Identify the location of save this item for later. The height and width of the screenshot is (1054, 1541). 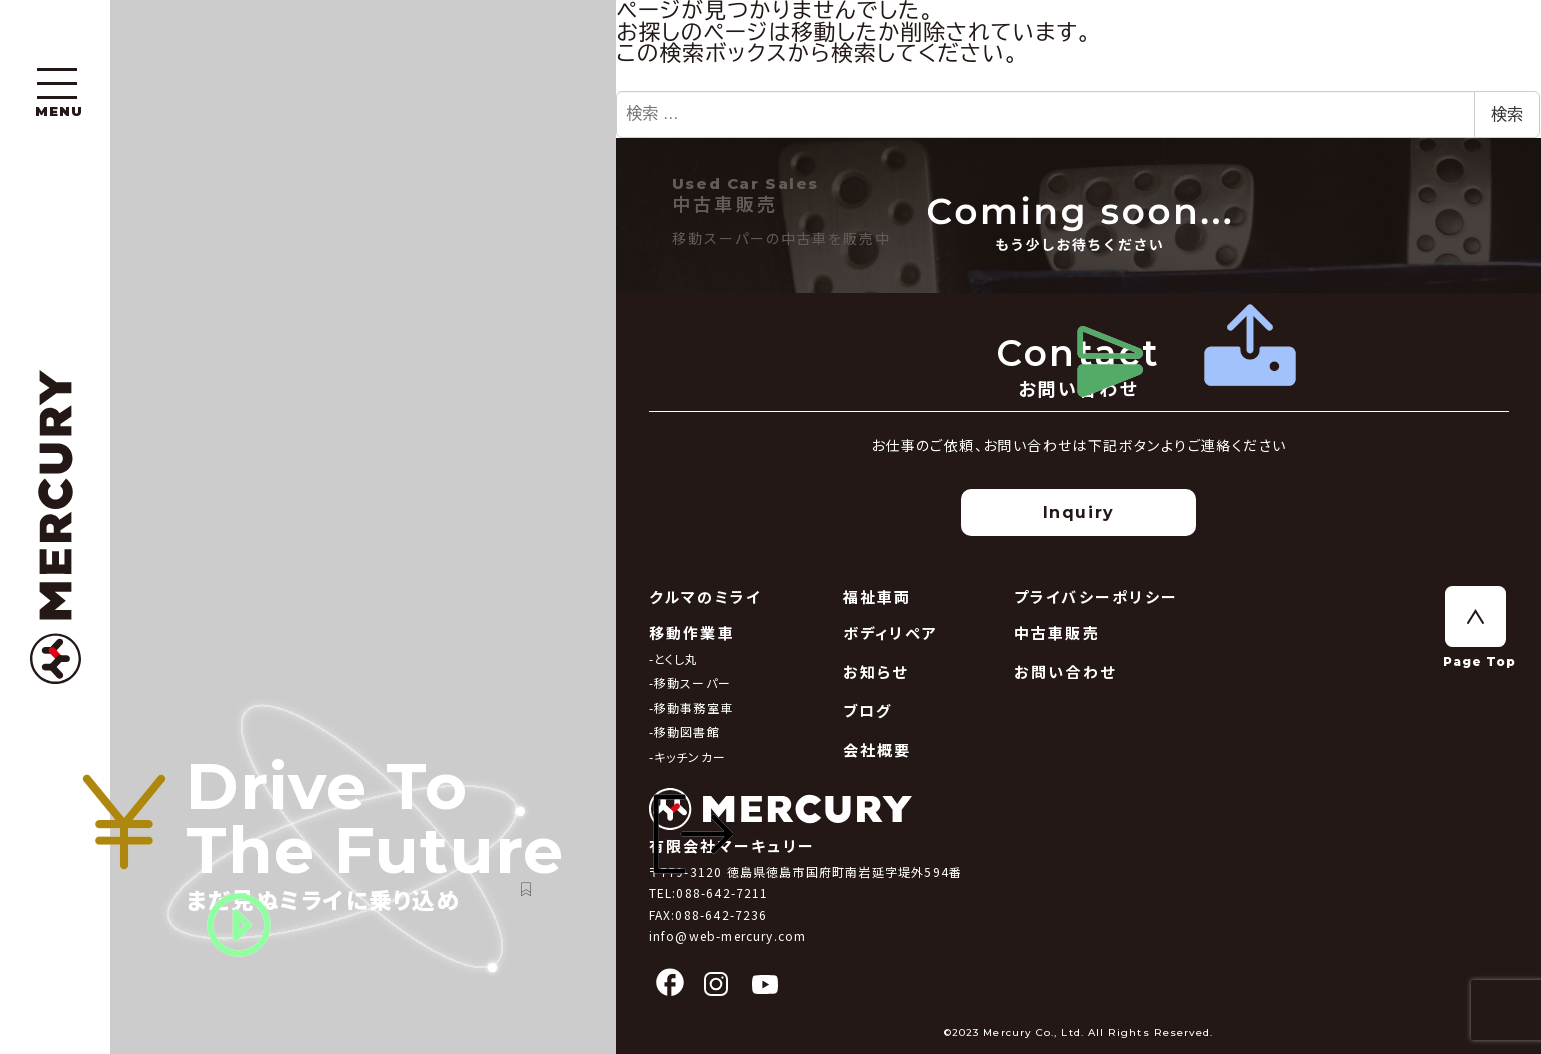
(526, 889).